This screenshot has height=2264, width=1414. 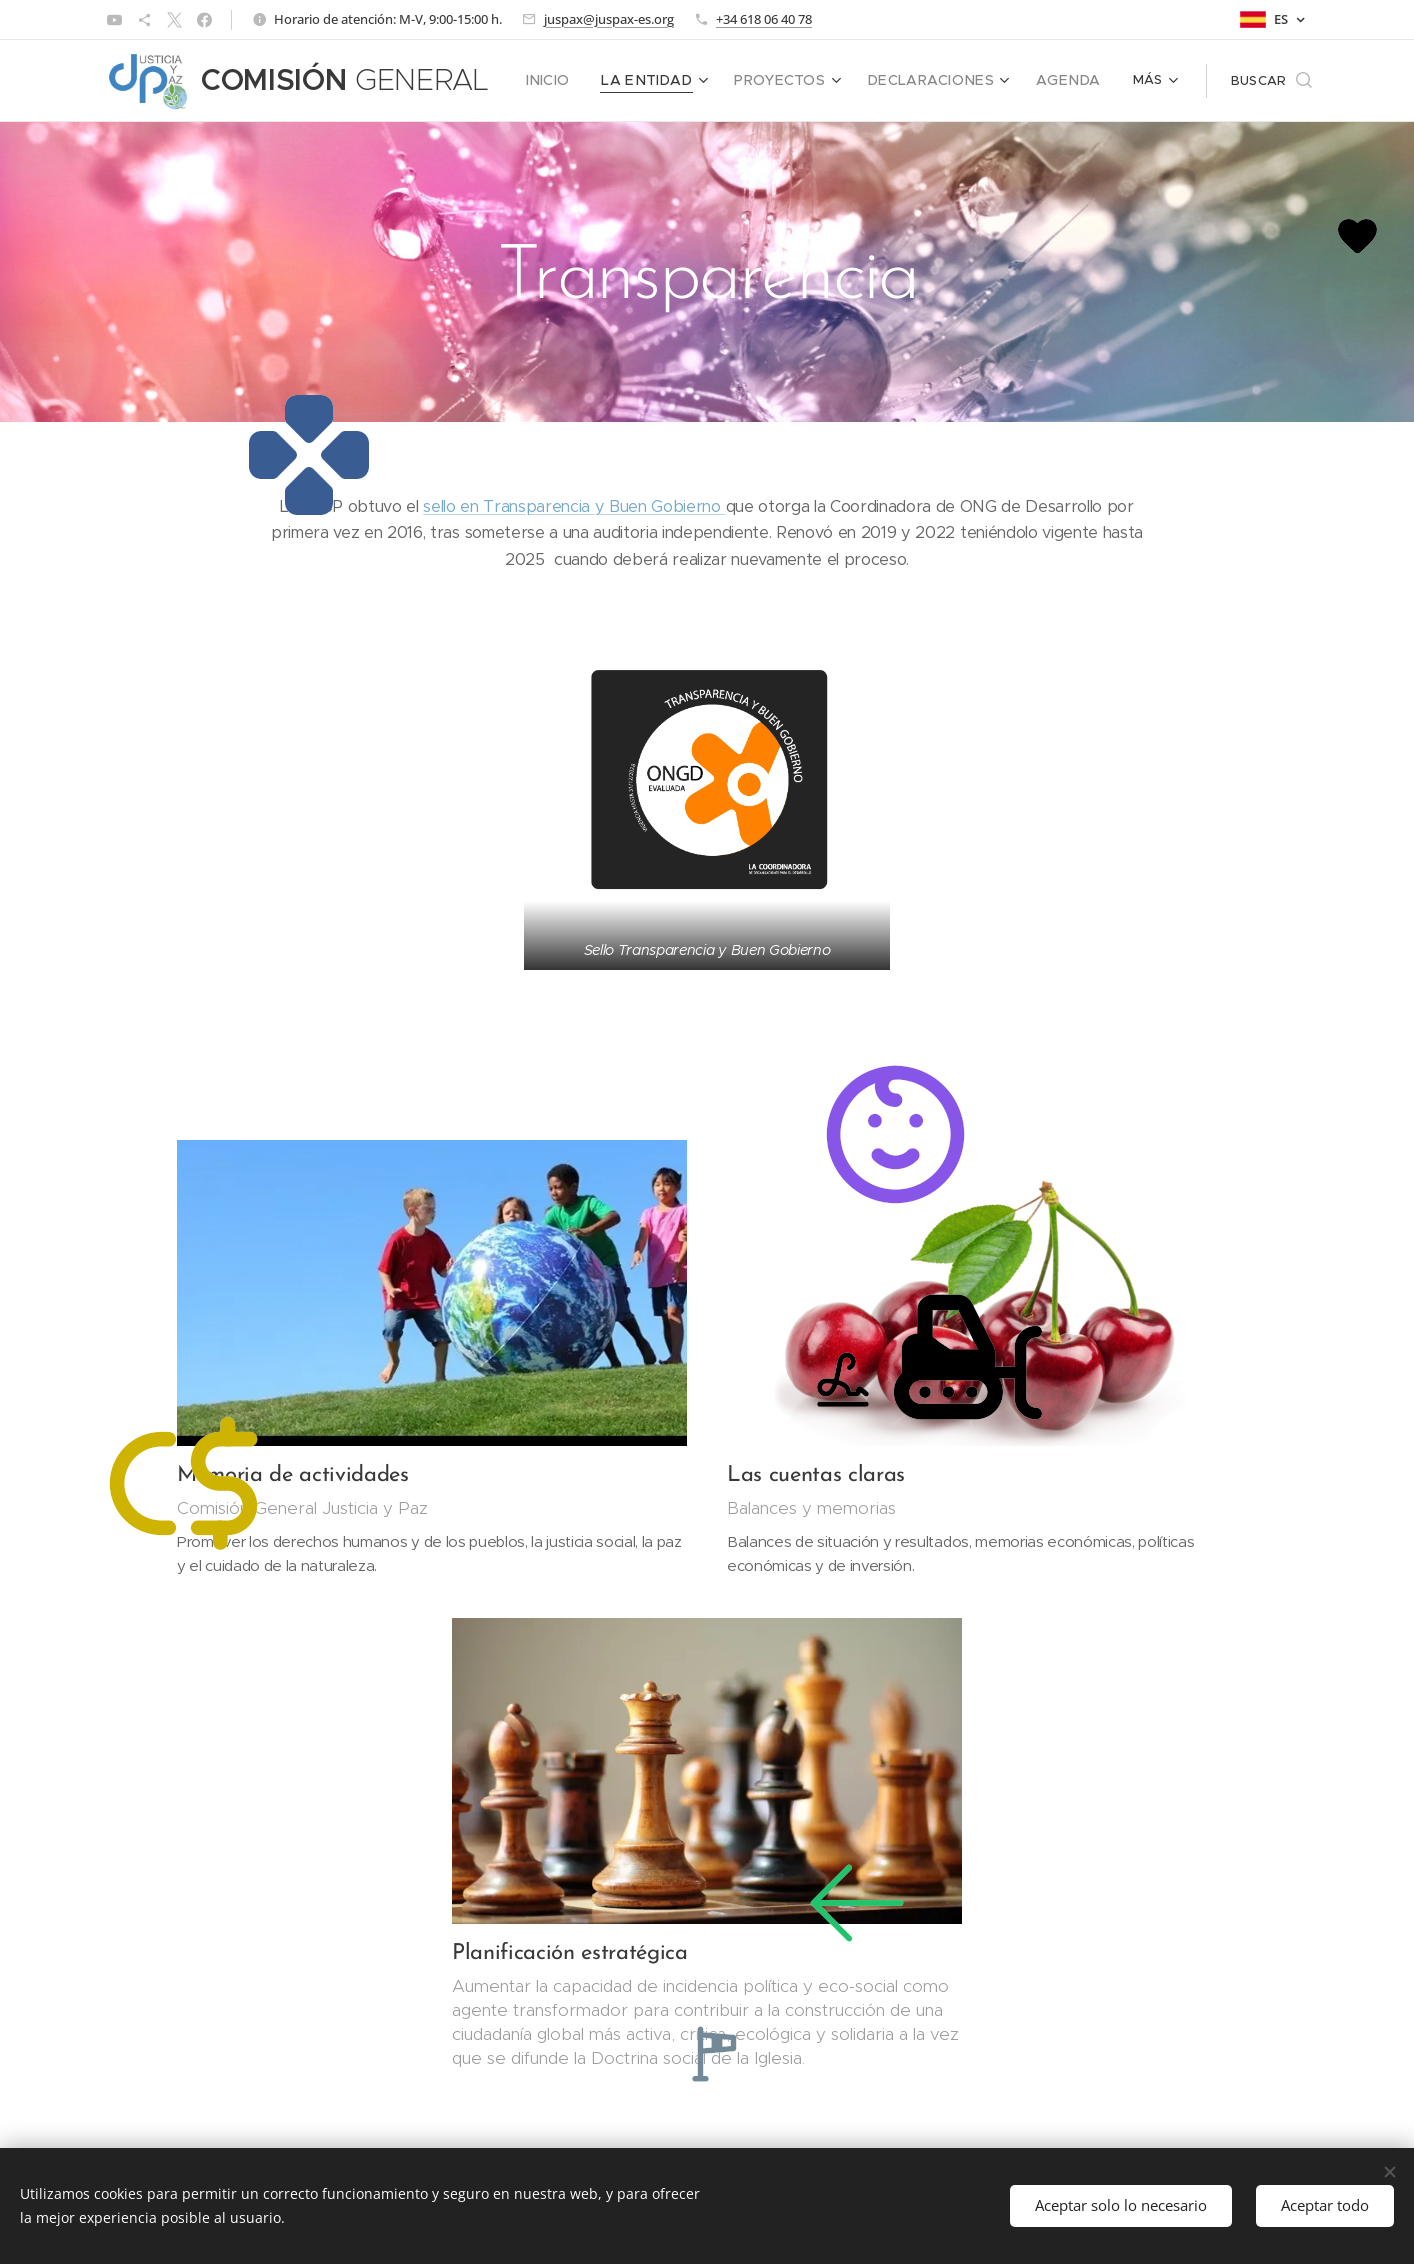 What do you see at coordinates (895, 1134) in the screenshot?
I see `indicates child-friendly or kids mode` at bounding box center [895, 1134].